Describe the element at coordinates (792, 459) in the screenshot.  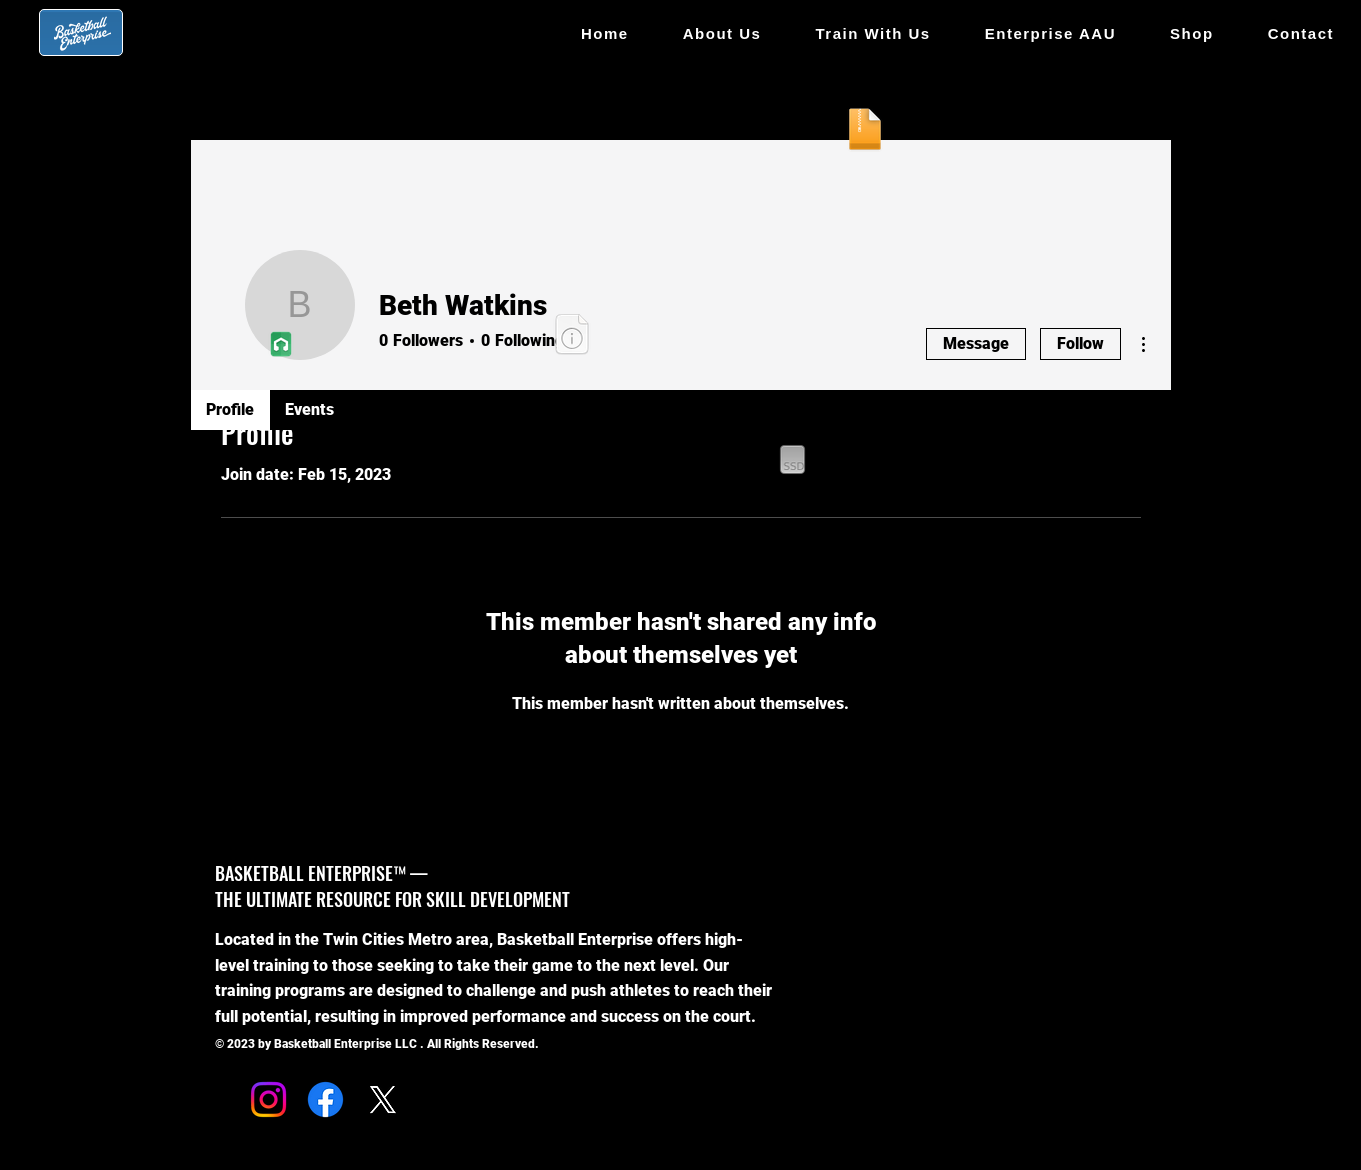
I see `indicates a solid state drive in the system` at that location.